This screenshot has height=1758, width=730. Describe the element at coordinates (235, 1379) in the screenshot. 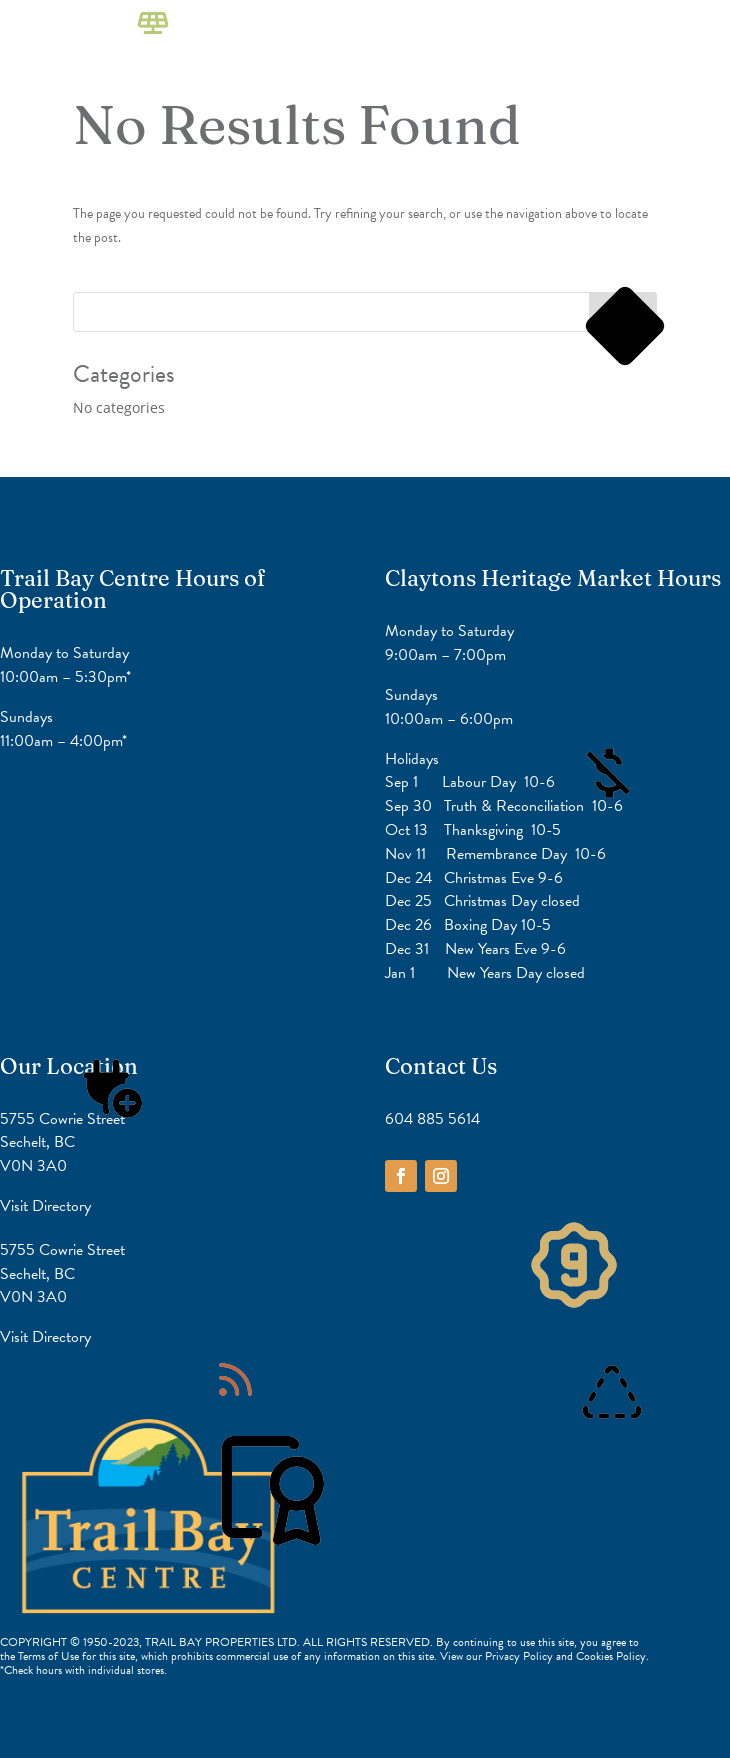

I see `subscribe to RSS feed` at that location.